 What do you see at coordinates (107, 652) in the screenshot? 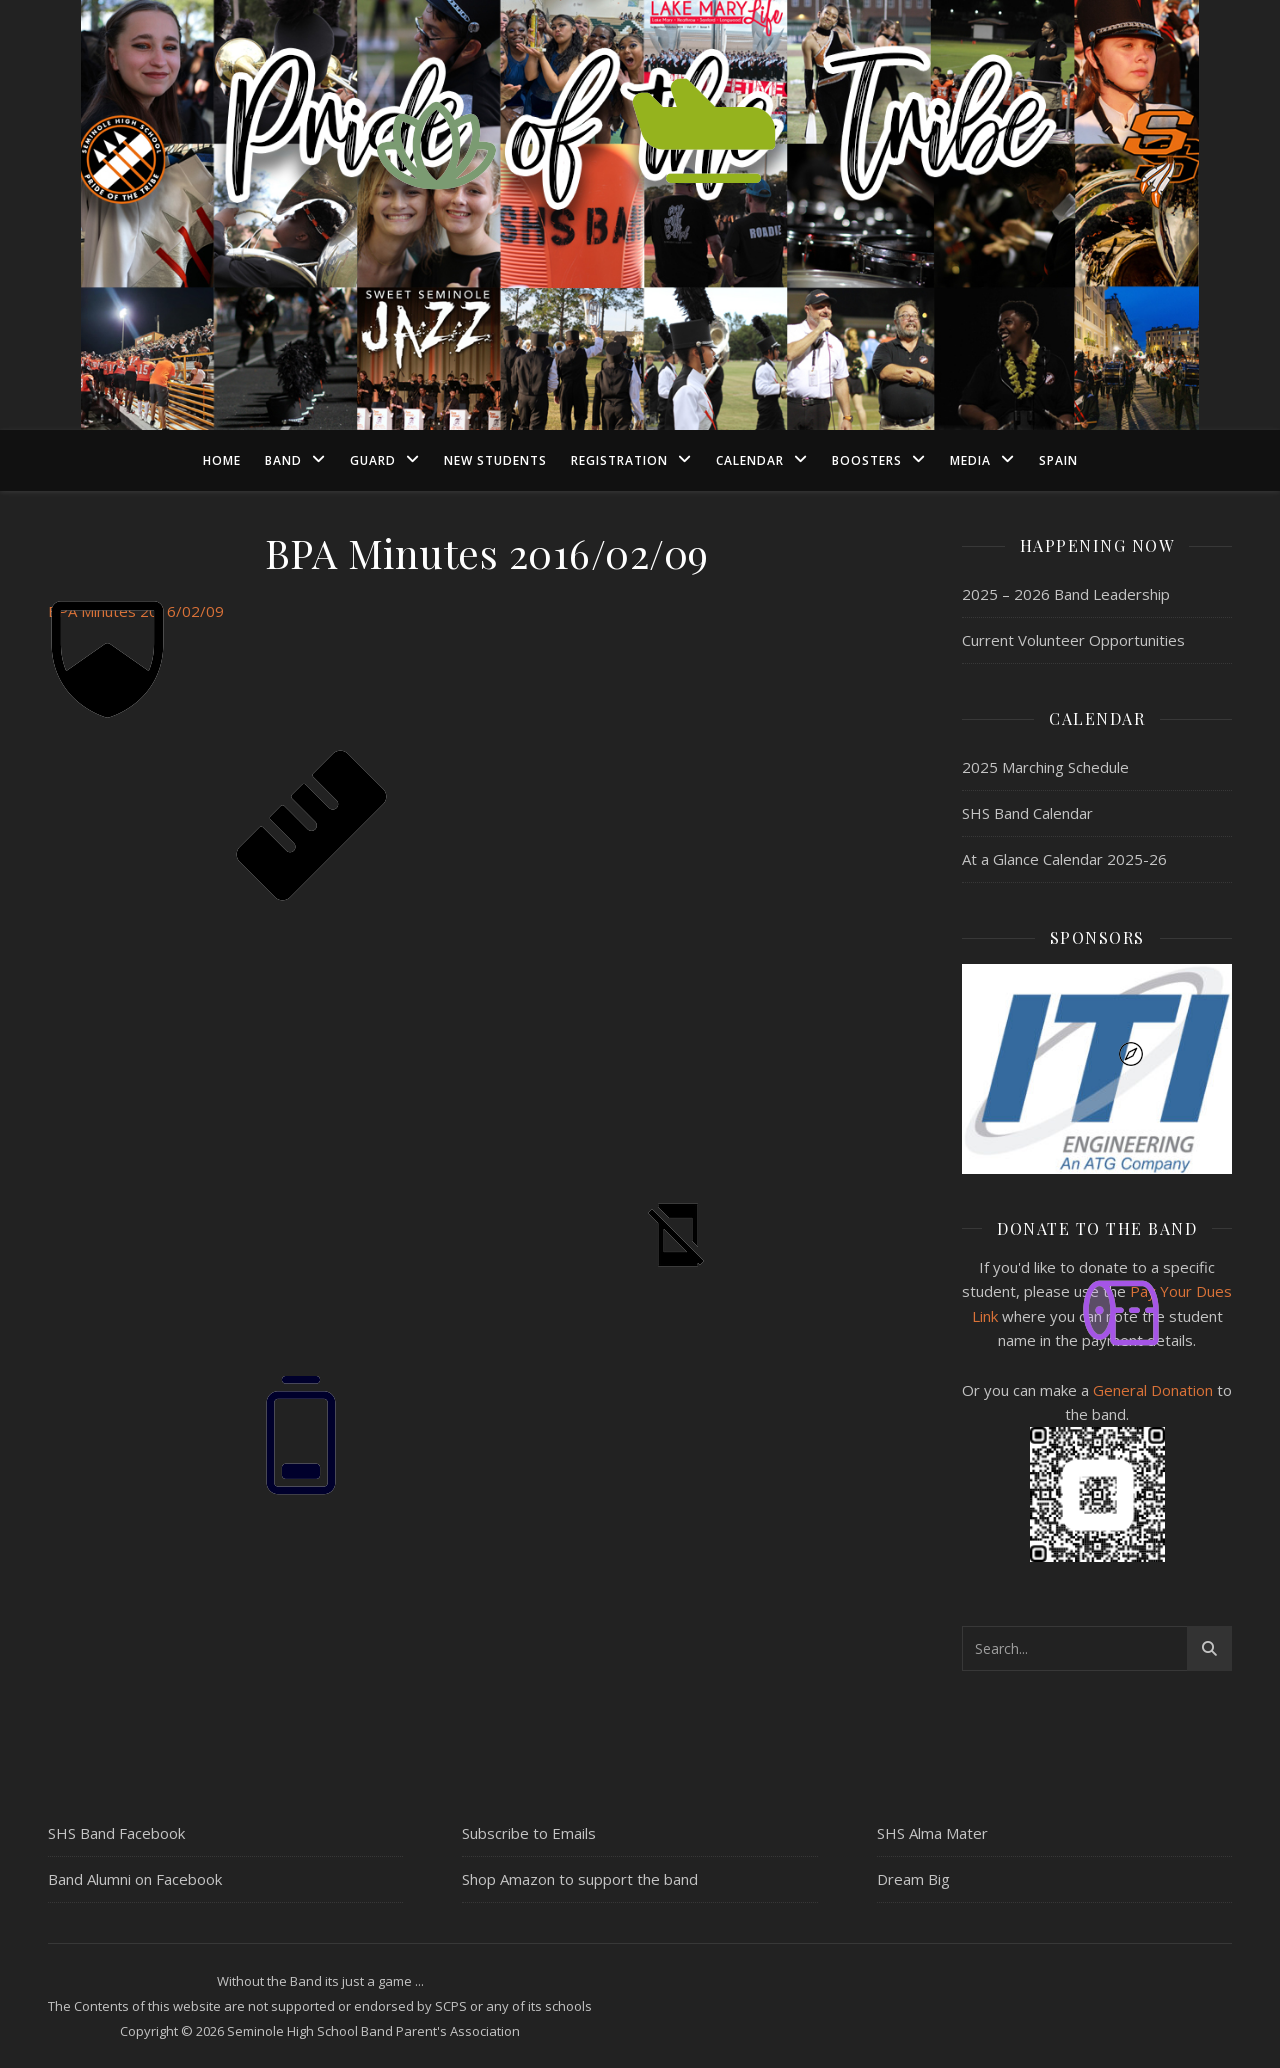
I see `access security or protection settings` at bounding box center [107, 652].